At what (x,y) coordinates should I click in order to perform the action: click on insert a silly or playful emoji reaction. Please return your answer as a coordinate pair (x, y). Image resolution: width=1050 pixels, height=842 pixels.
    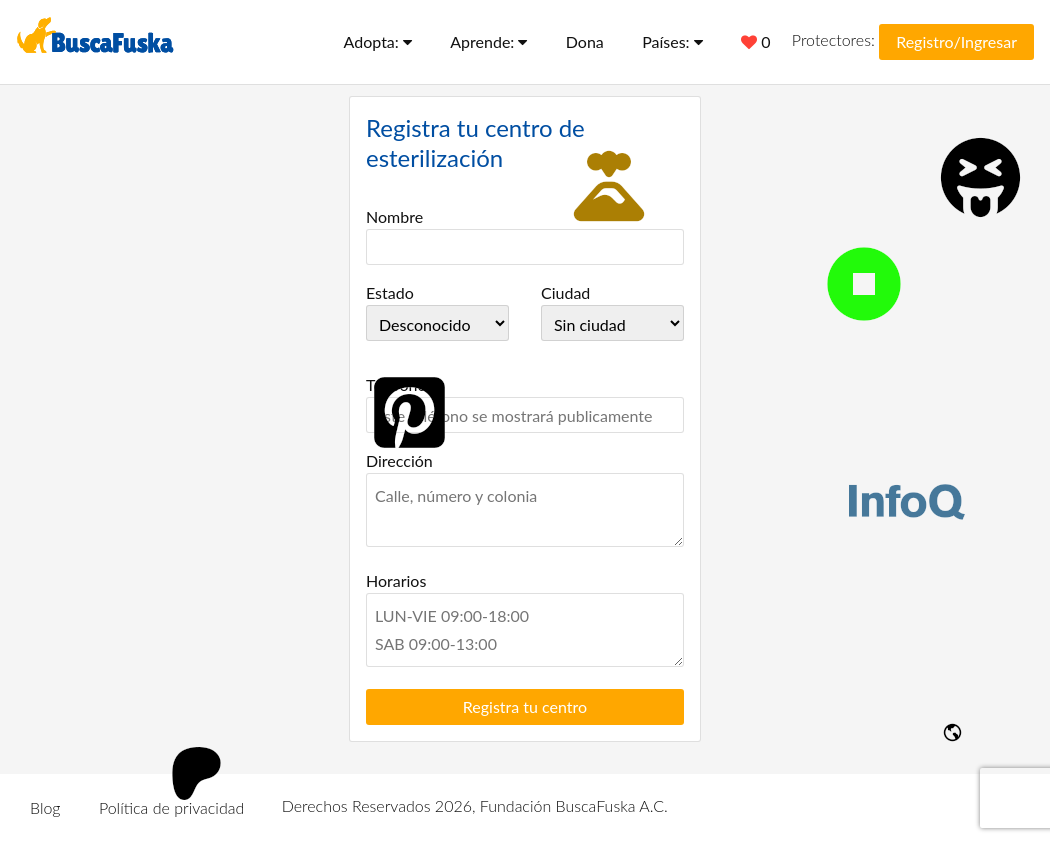
    Looking at the image, I should click on (980, 177).